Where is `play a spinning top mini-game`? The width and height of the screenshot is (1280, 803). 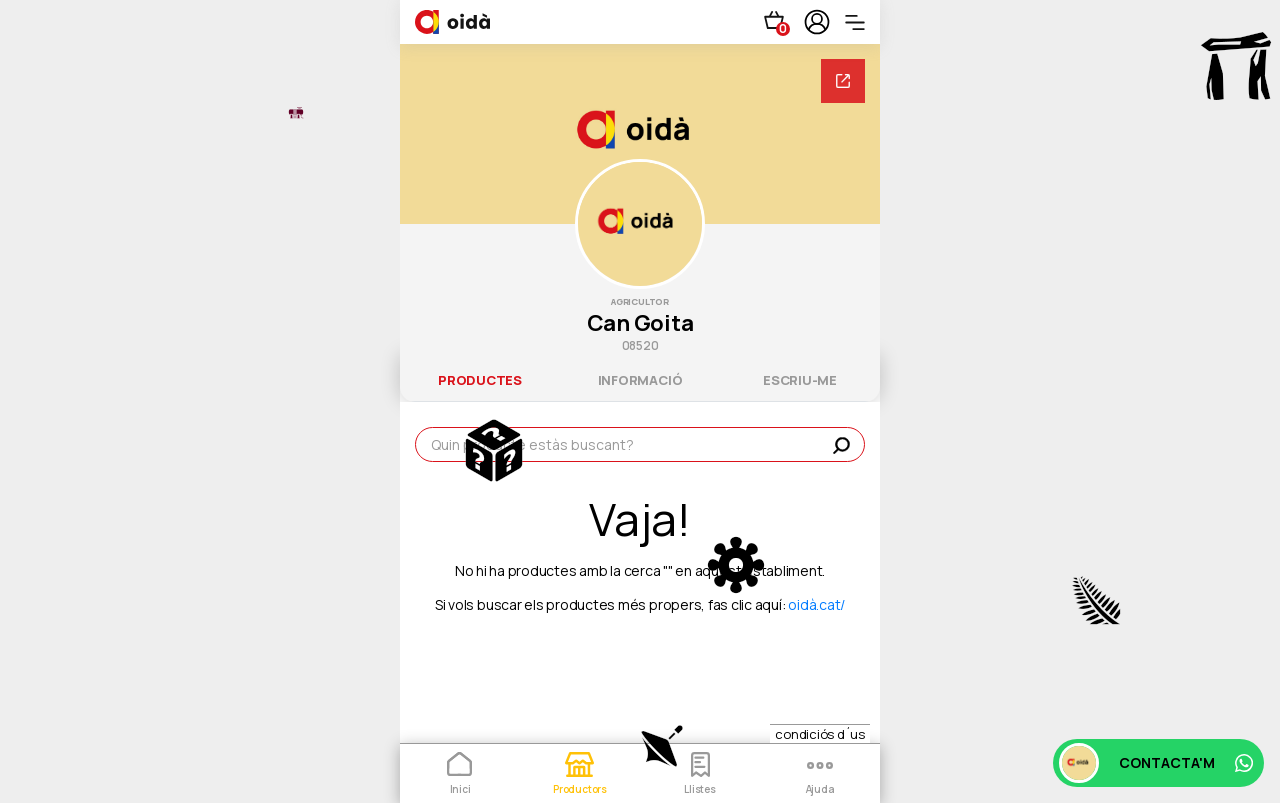 play a spinning top mini-game is located at coordinates (662, 746).